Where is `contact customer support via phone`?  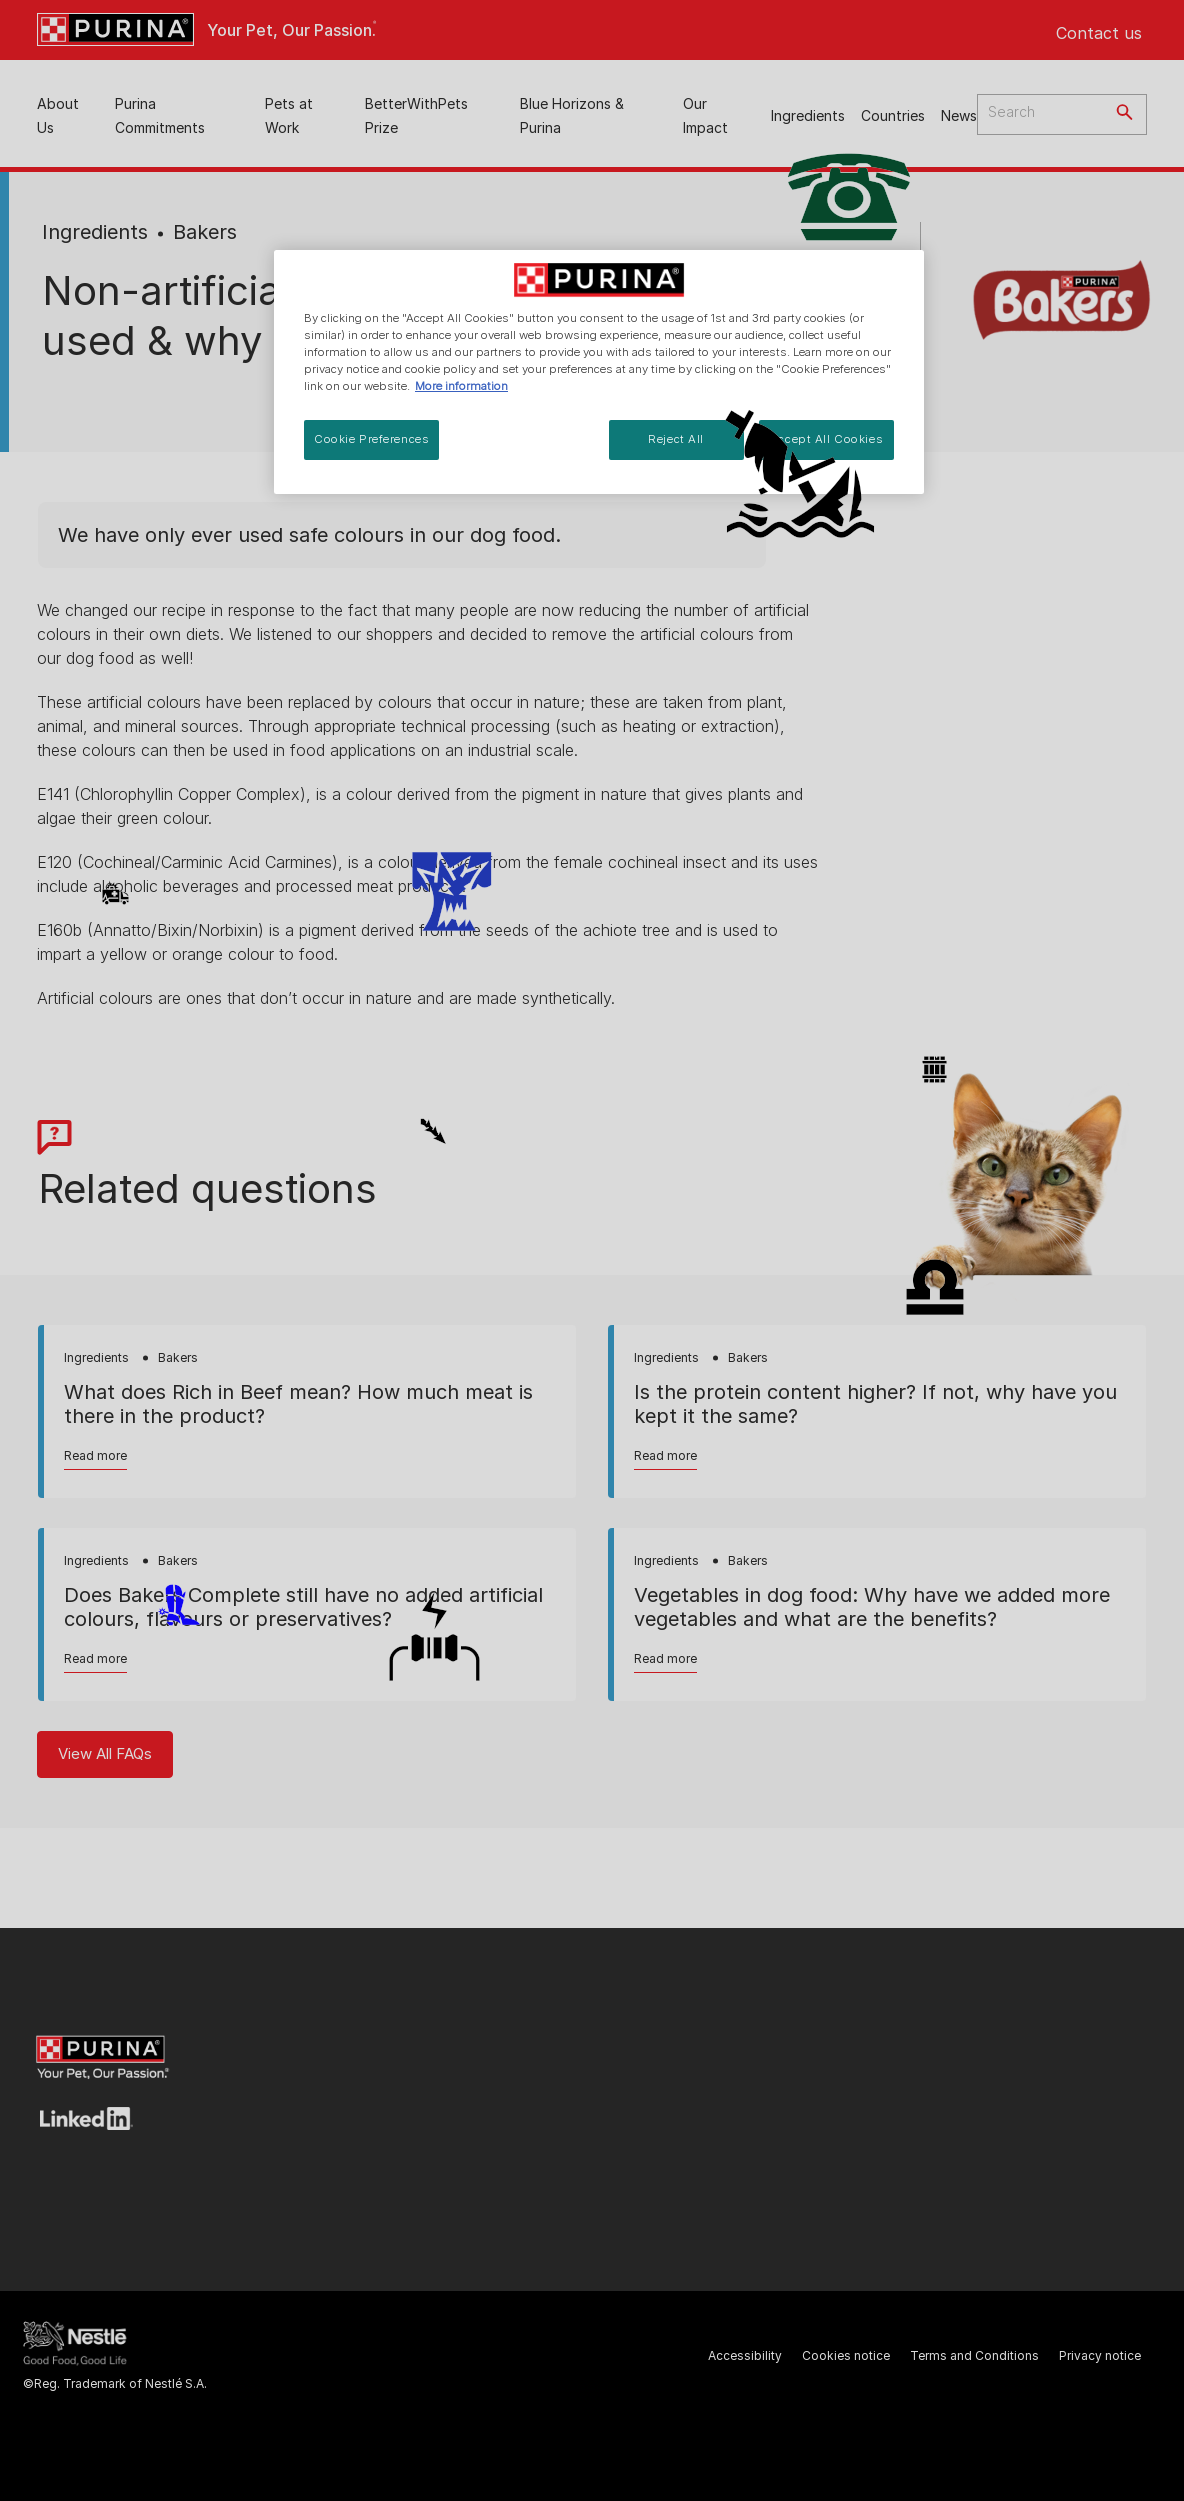
contact customer support via phone is located at coordinates (849, 197).